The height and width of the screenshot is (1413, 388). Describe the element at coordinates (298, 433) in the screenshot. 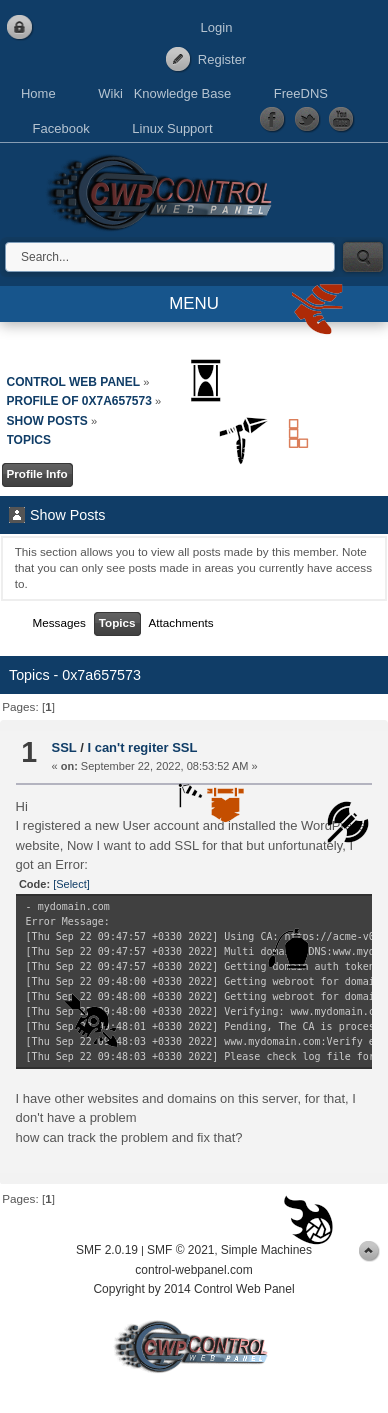

I see `indicates an L-shaped tetromino piece in a puzzle game` at that location.